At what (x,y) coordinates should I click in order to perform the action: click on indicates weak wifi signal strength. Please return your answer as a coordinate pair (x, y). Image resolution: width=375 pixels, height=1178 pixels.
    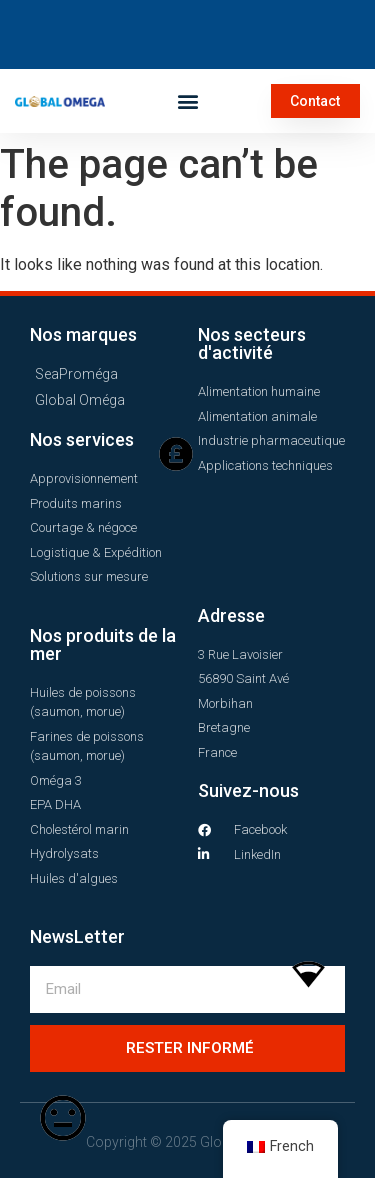
    Looking at the image, I should click on (308, 974).